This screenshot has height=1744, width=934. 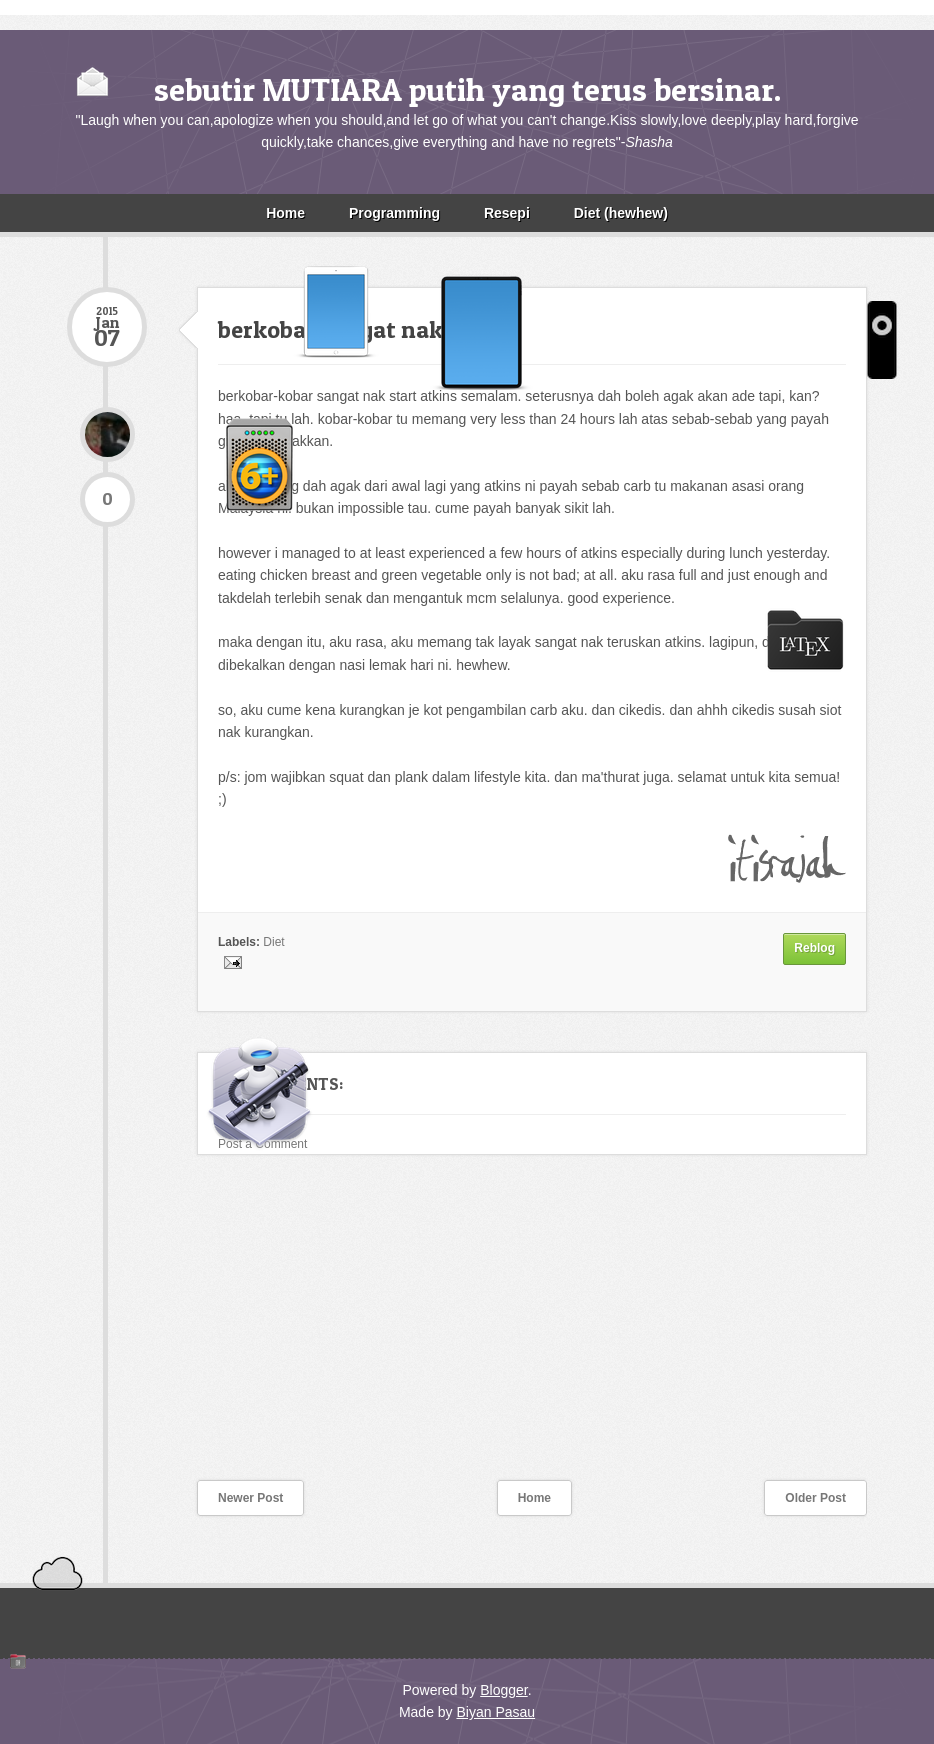 What do you see at coordinates (805, 642) in the screenshot?
I see `open folder containing LaTeX documents` at bounding box center [805, 642].